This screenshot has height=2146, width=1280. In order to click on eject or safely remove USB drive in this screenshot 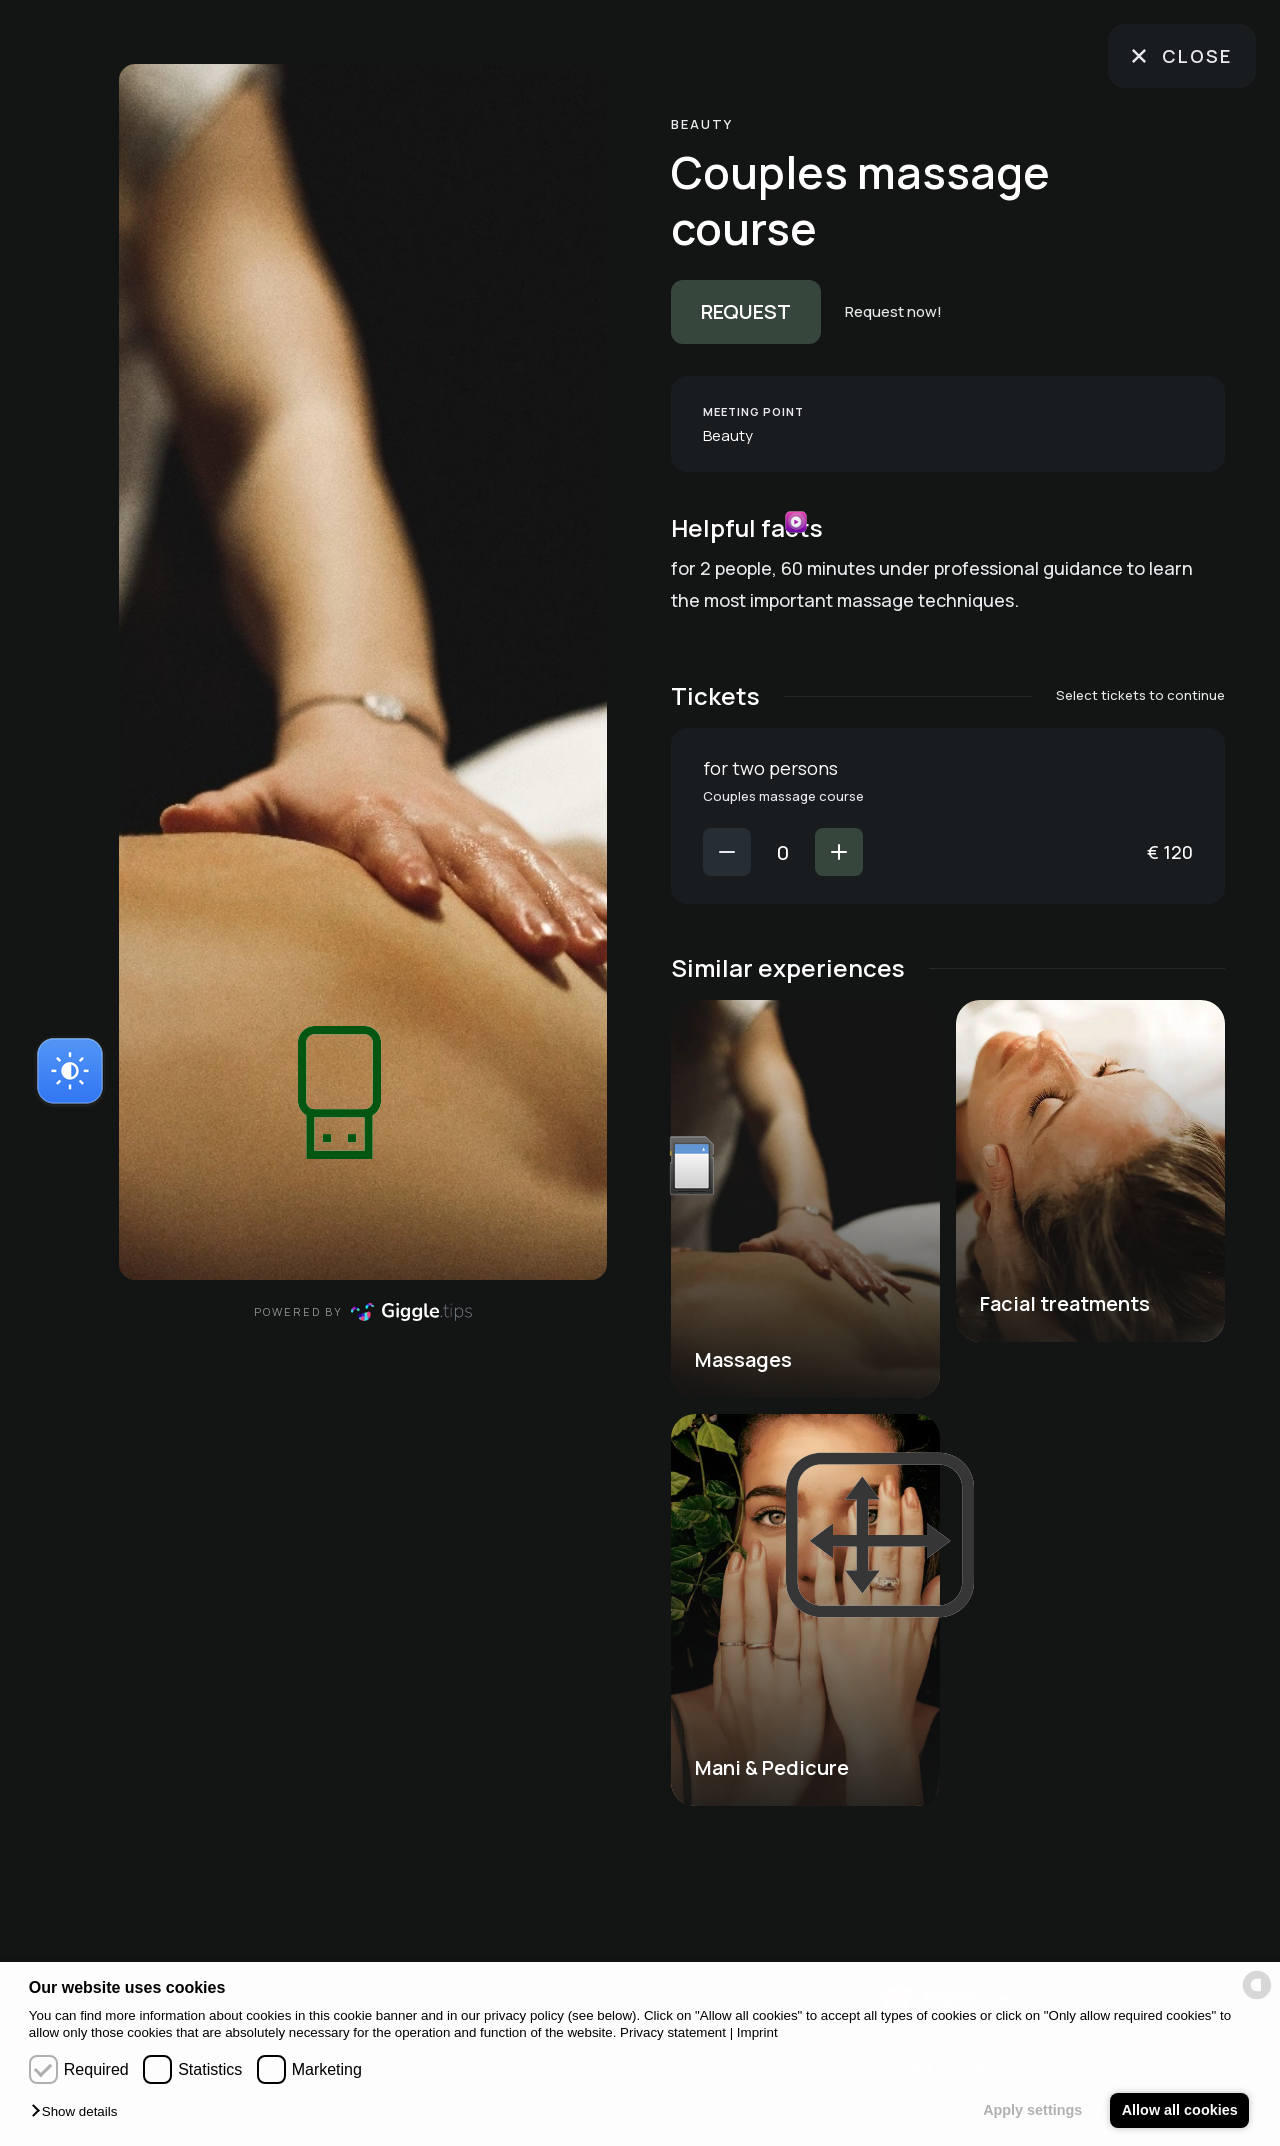, I will do `click(339, 1092)`.